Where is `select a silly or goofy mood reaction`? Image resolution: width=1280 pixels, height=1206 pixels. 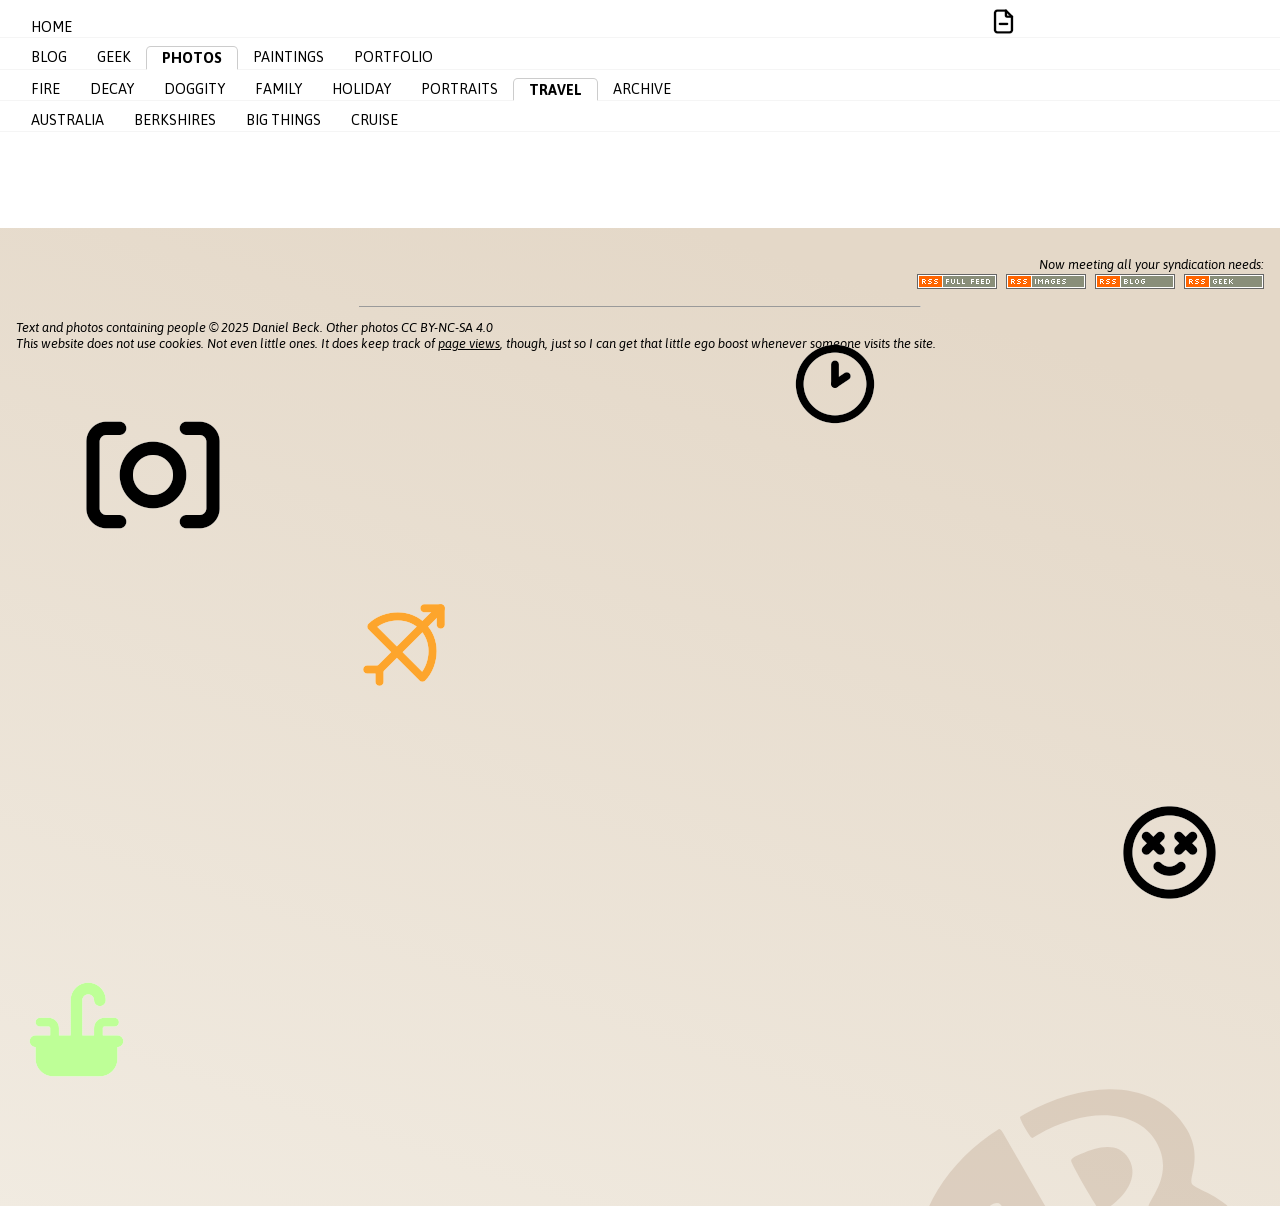 select a silly or goofy mood reaction is located at coordinates (1169, 852).